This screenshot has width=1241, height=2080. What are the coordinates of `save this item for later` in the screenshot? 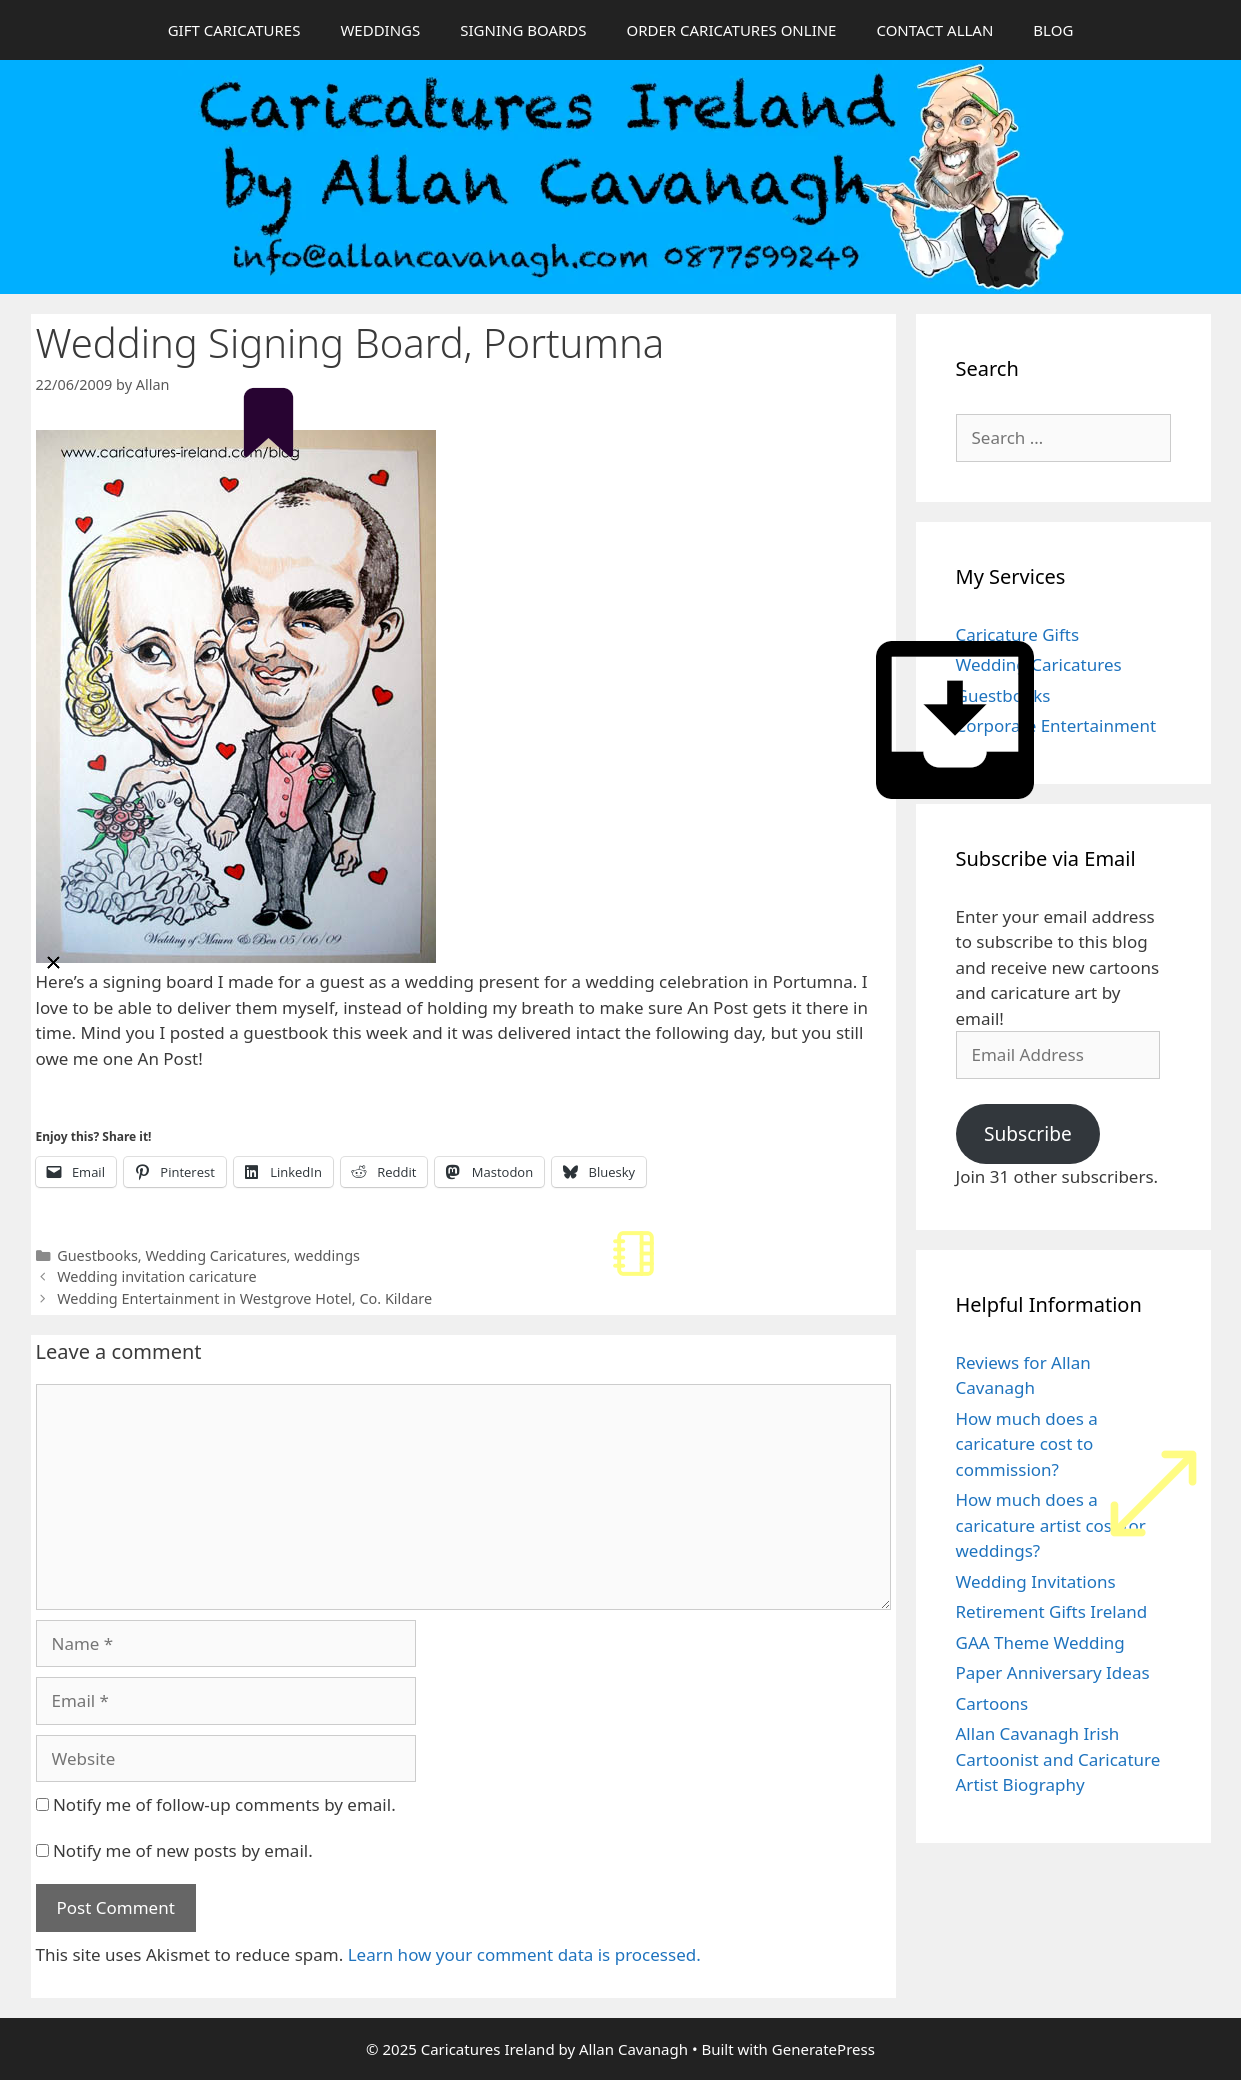 It's located at (268, 422).